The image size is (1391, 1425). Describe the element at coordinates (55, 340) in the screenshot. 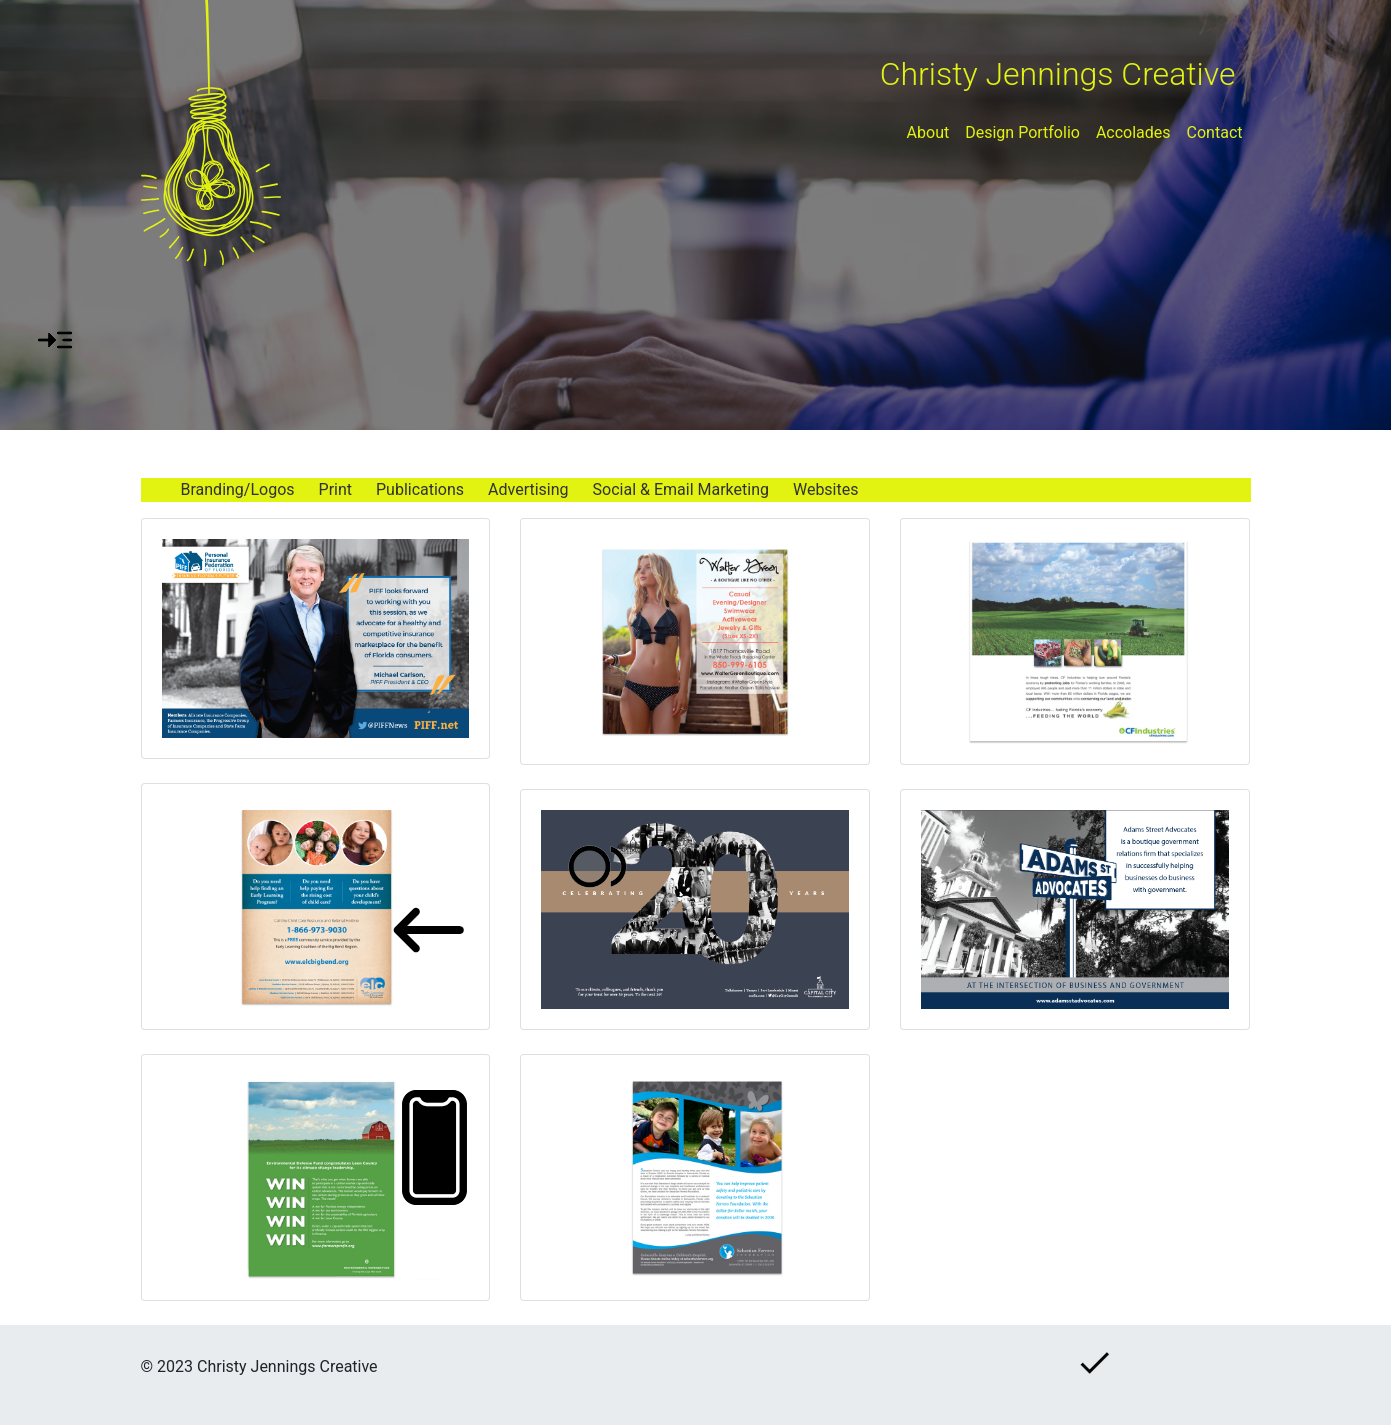

I see `expand to read more content` at that location.